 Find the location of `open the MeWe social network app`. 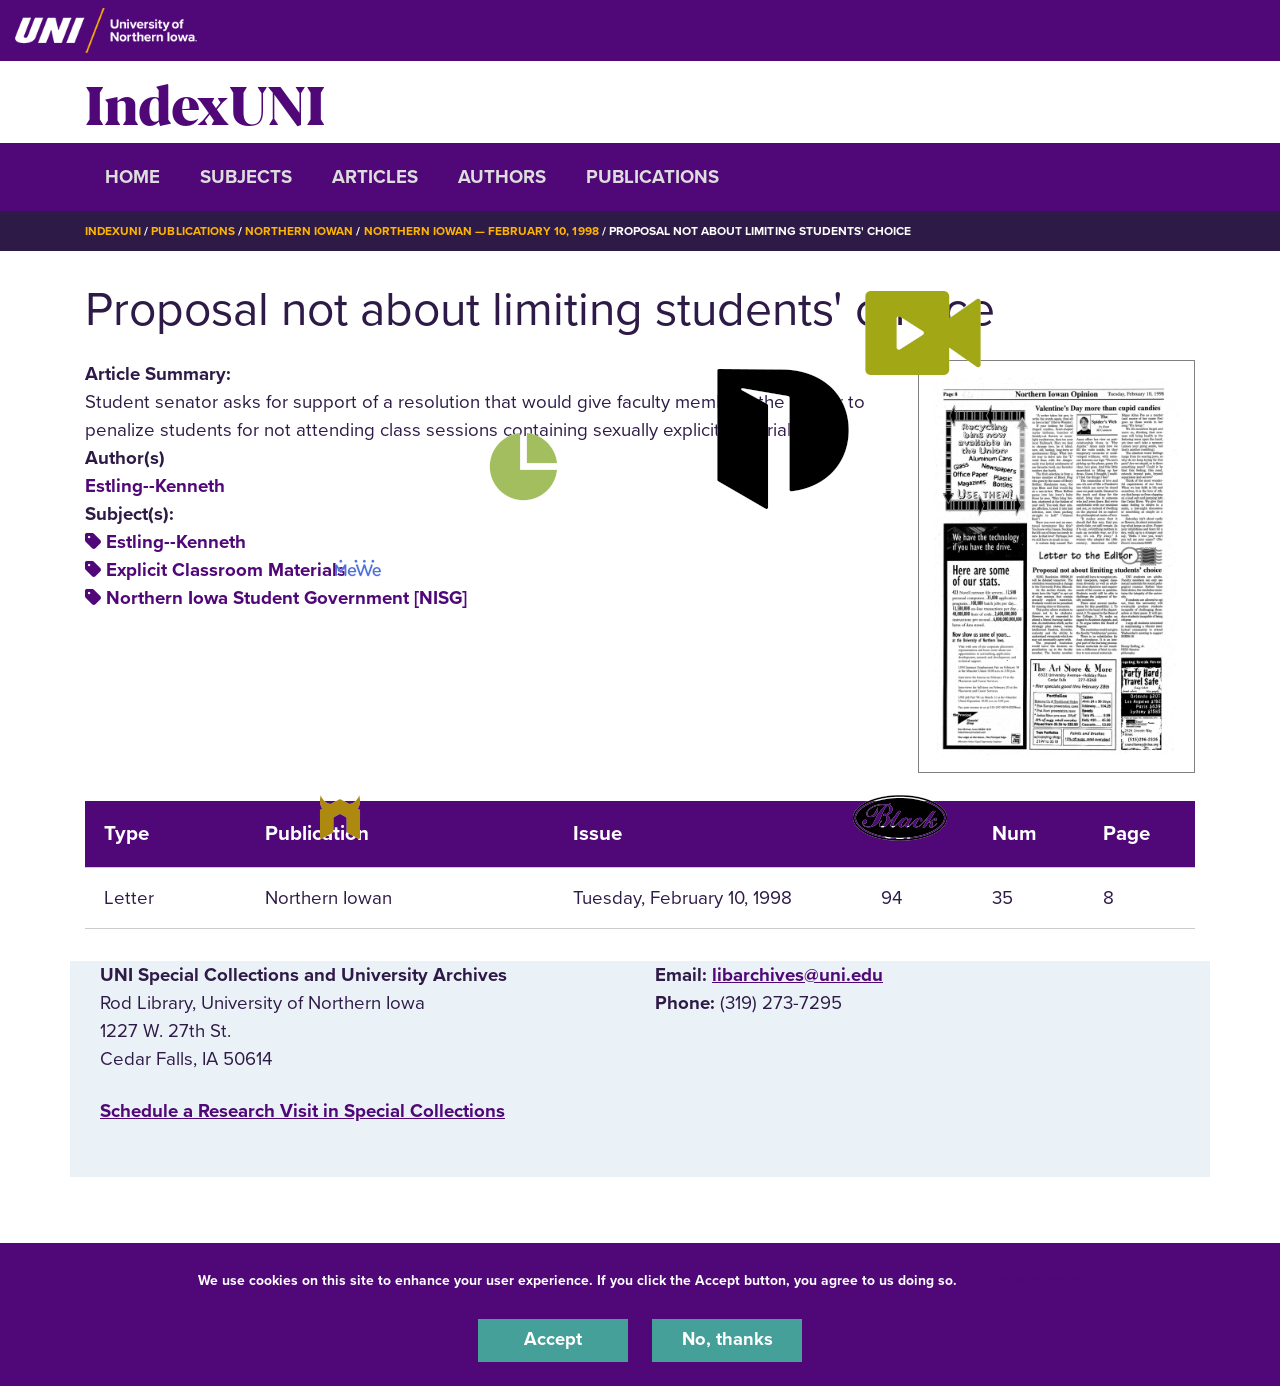

open the MeWe social network app is located at coordinates (358, 568).